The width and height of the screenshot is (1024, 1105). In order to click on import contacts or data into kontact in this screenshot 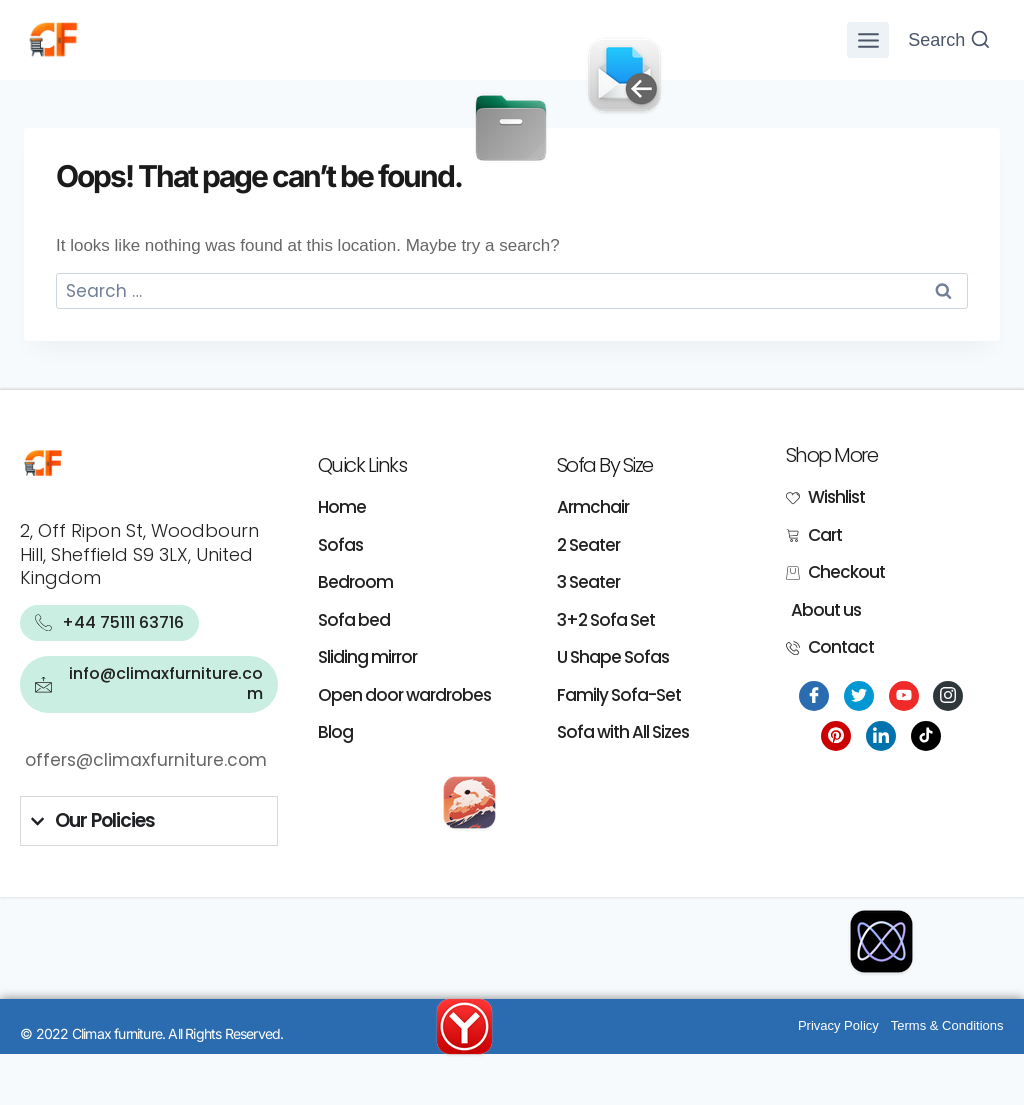, I will do `click(624, 74)`.